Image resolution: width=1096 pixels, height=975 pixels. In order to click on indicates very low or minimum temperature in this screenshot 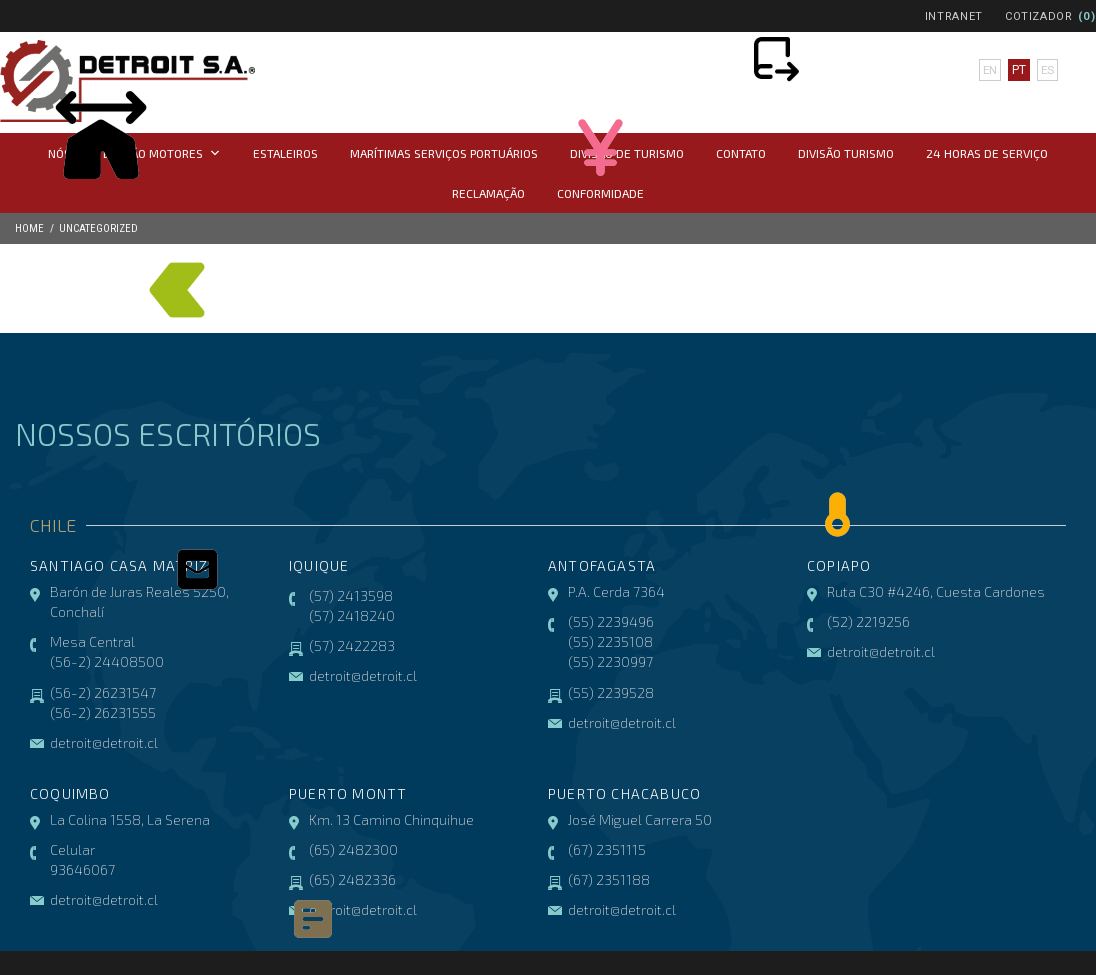, I will do `click(837, 514)`.